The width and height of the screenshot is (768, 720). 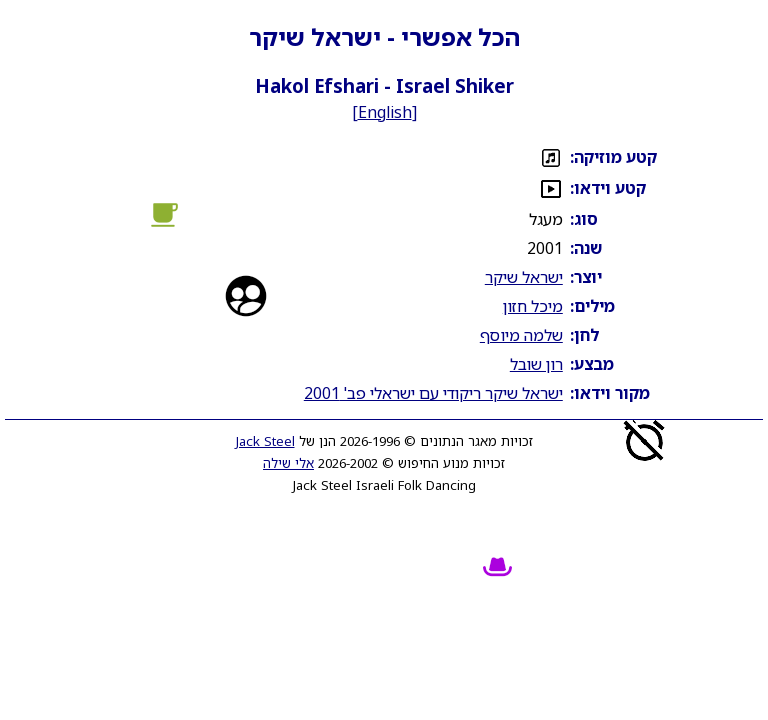 I want to click on select western or country theme, so click(x=497, y=567).